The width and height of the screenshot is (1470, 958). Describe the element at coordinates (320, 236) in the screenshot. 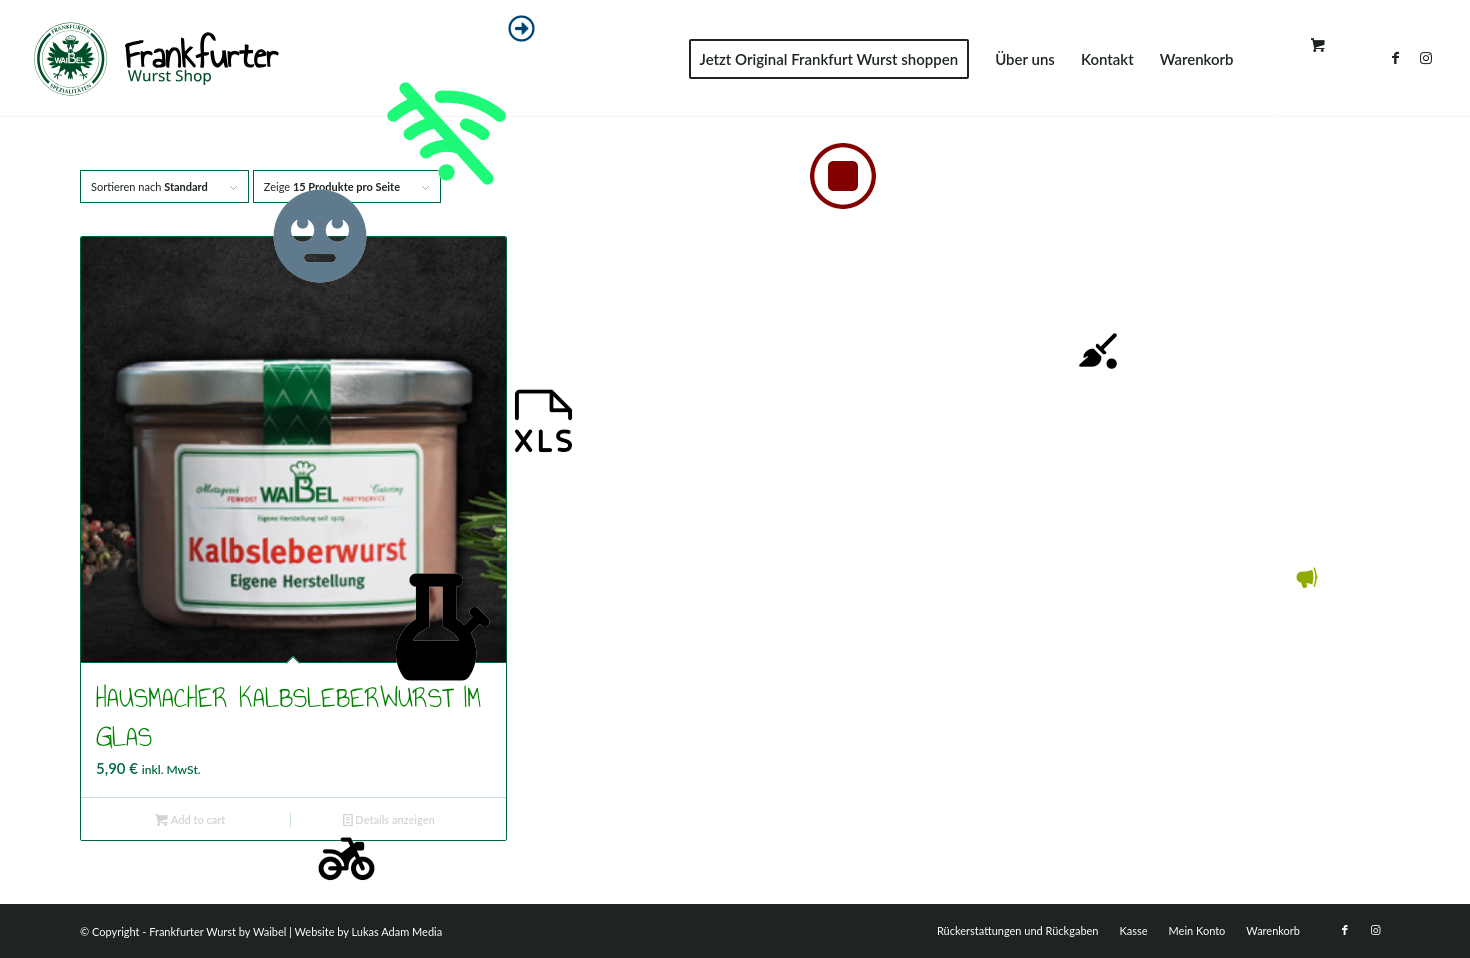

I see `express annoyance or disinterest in a reaction` at that location.